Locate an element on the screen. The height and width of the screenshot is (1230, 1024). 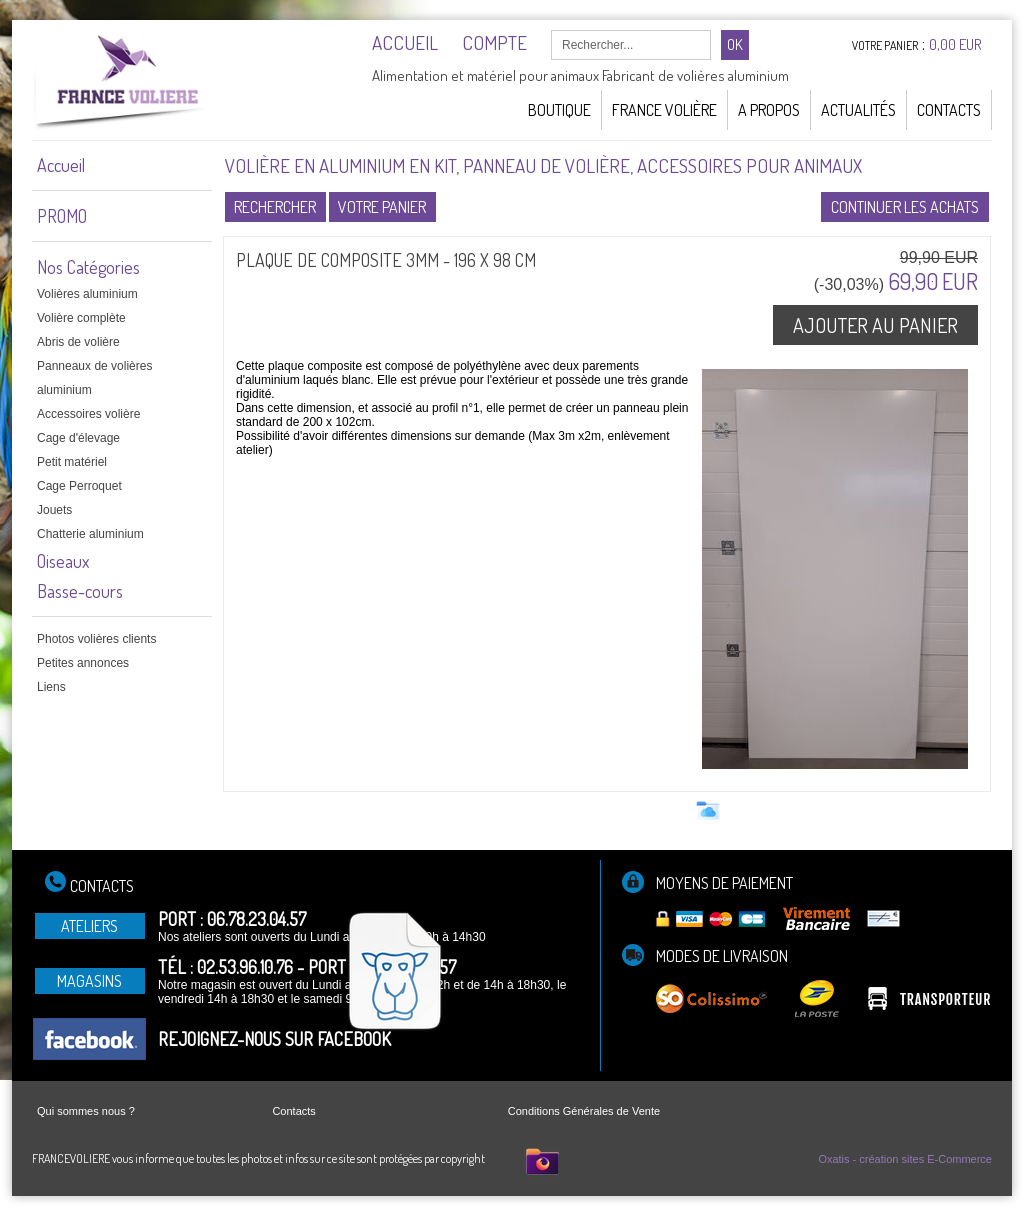
open firefox downloads folder is located at coordinates (542, 1162).